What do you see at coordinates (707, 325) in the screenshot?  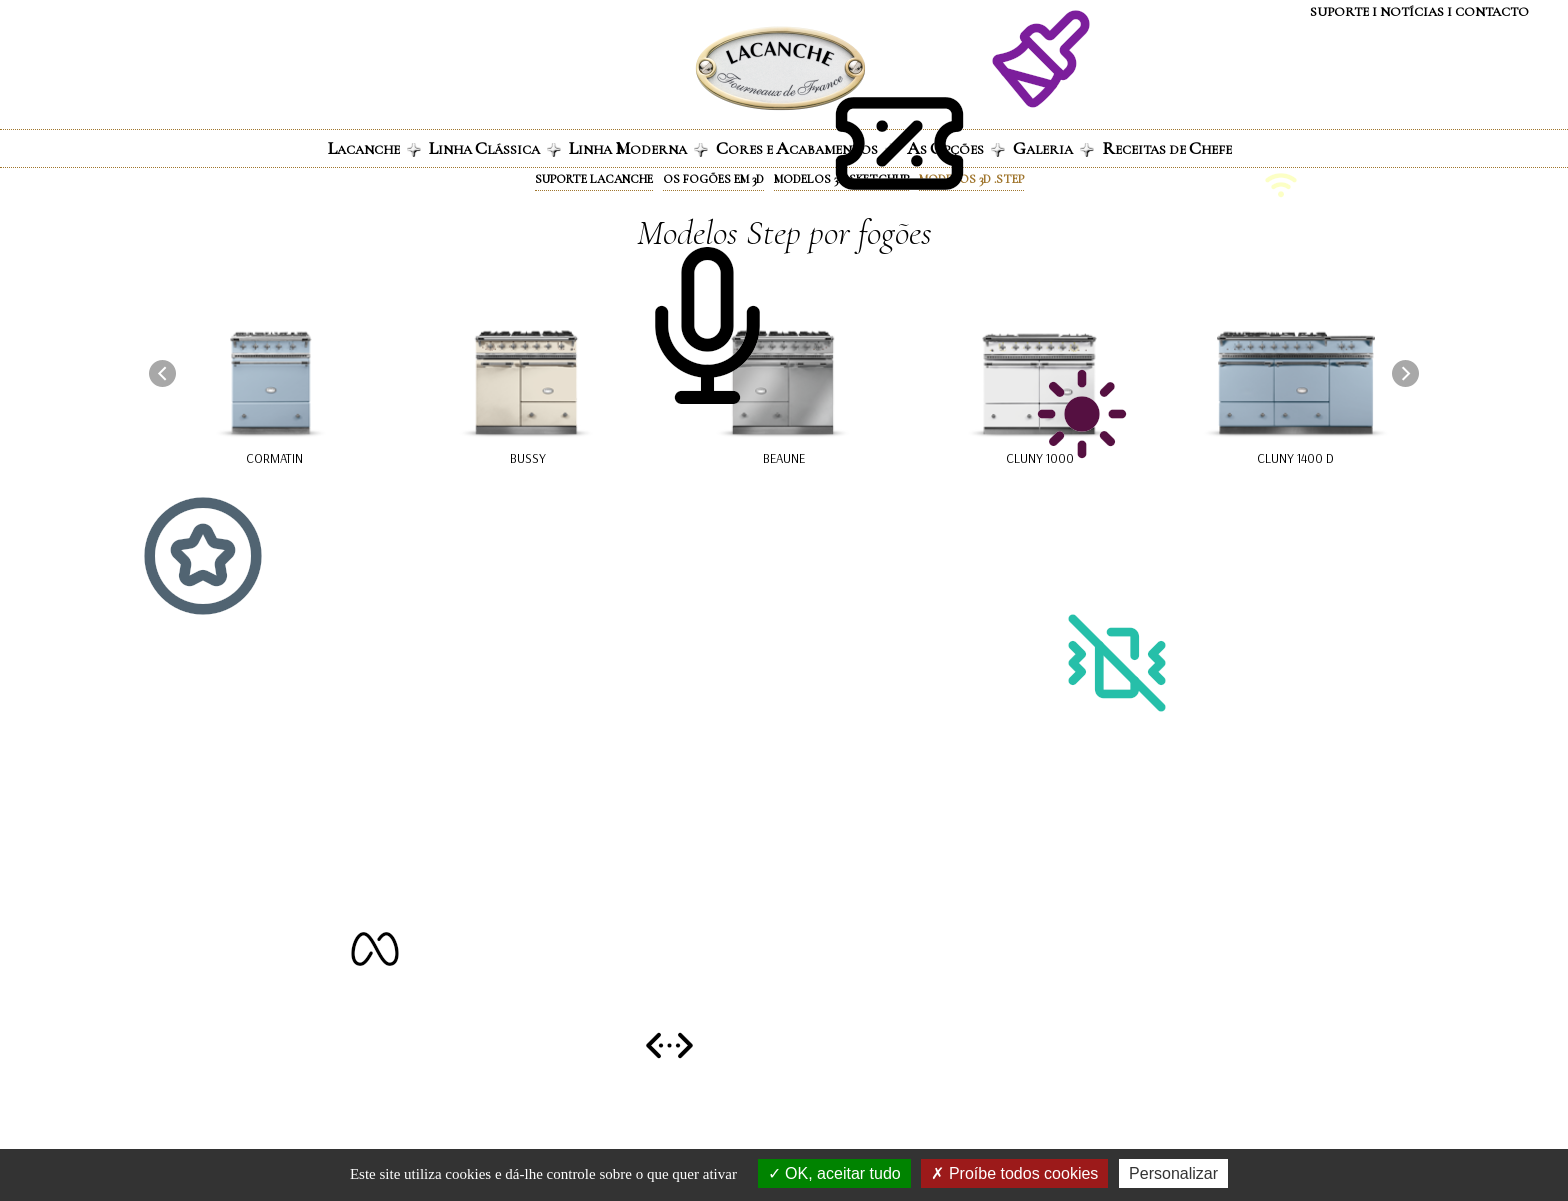 I see `tap to use voice input` at bounding box center [707, 325].